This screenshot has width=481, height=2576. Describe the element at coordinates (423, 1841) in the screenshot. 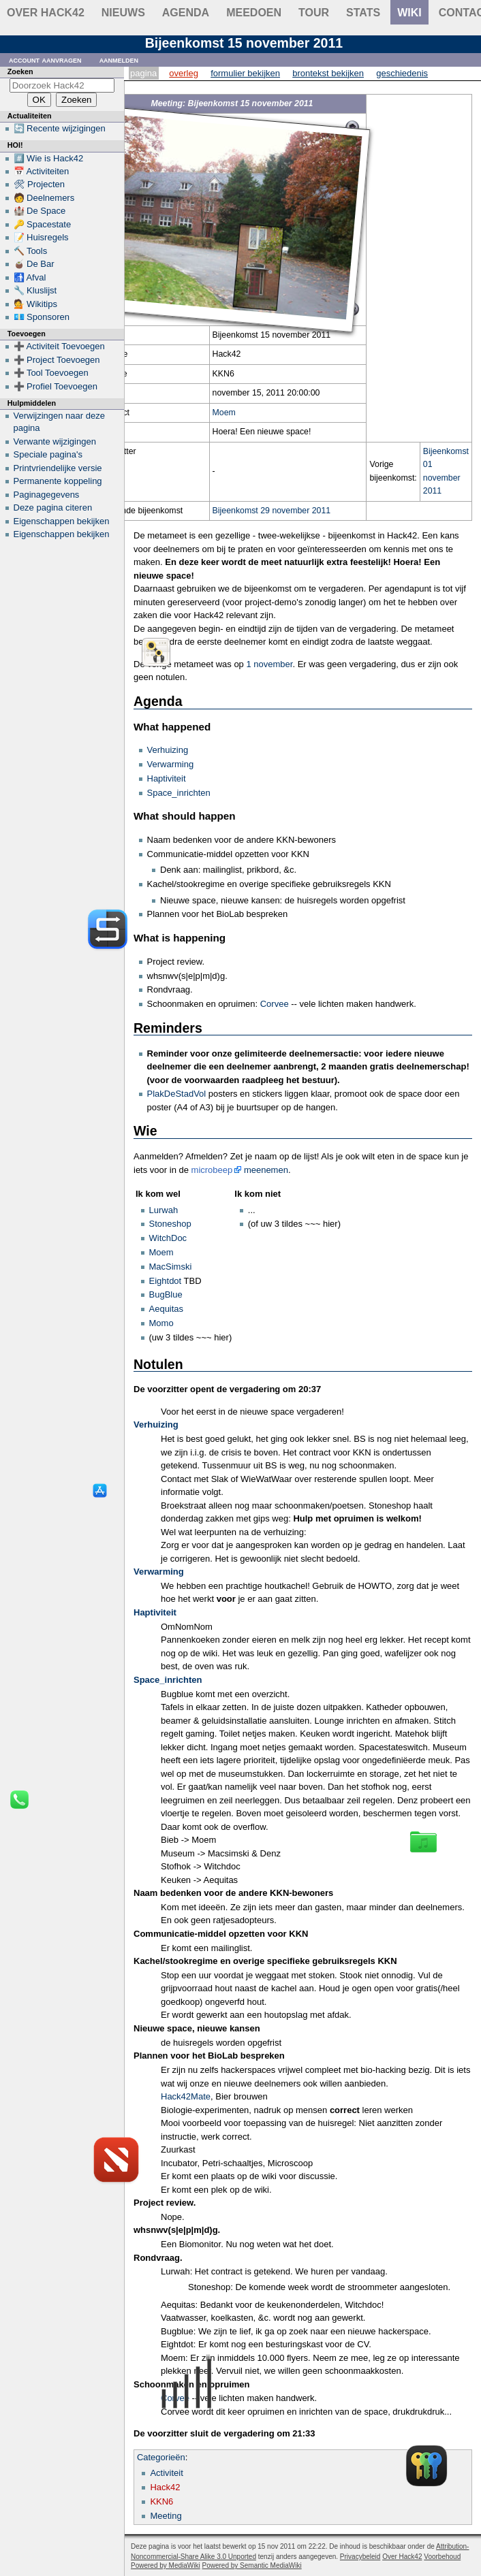

I see `open your music files folder` at that location.